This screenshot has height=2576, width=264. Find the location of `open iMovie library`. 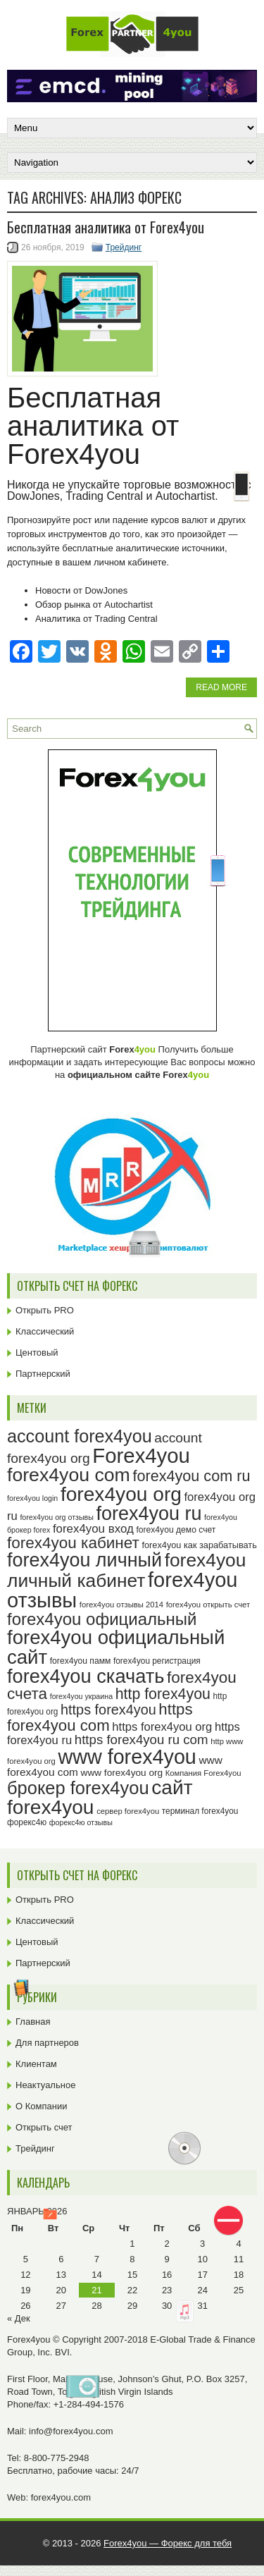

open iMovie library is located at coordinates (21, 1988).